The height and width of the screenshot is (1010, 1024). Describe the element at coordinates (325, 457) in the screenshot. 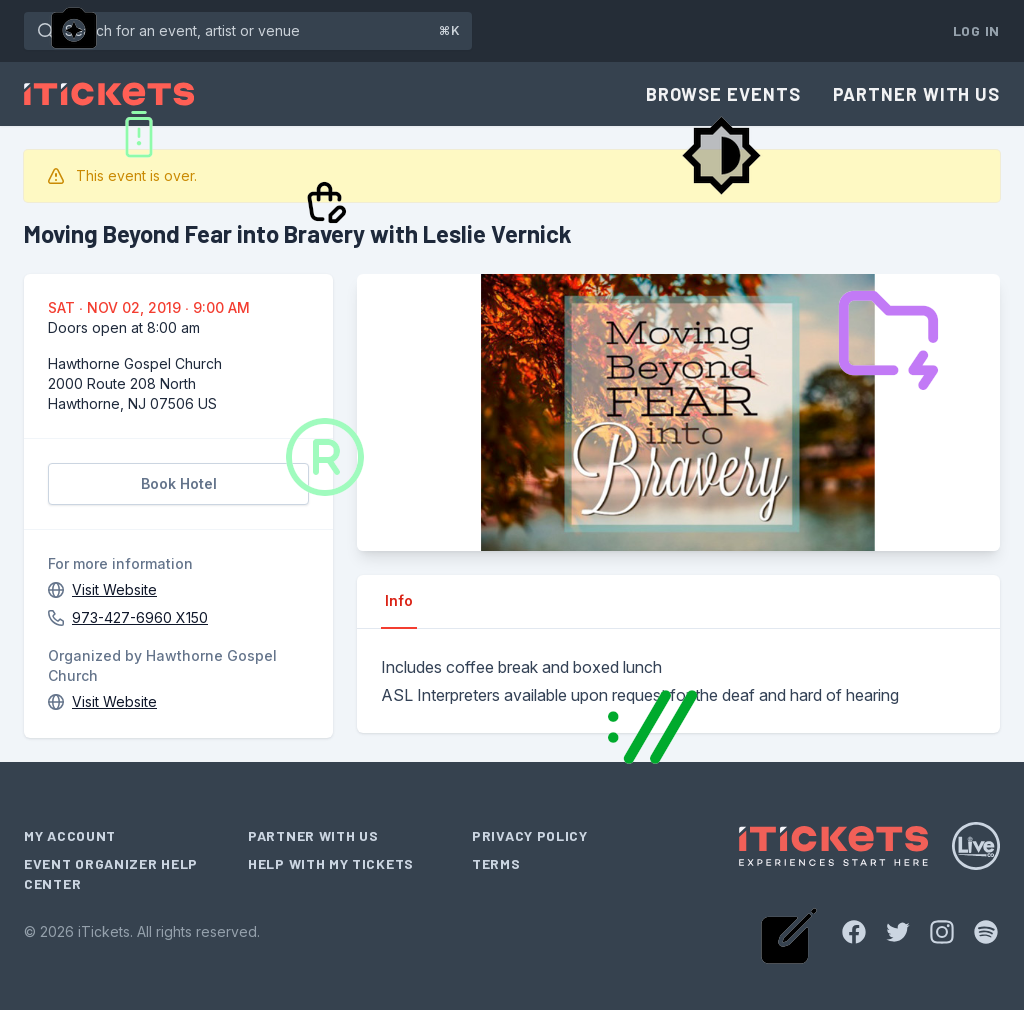

I see `indicates registered trademark status` at that location.